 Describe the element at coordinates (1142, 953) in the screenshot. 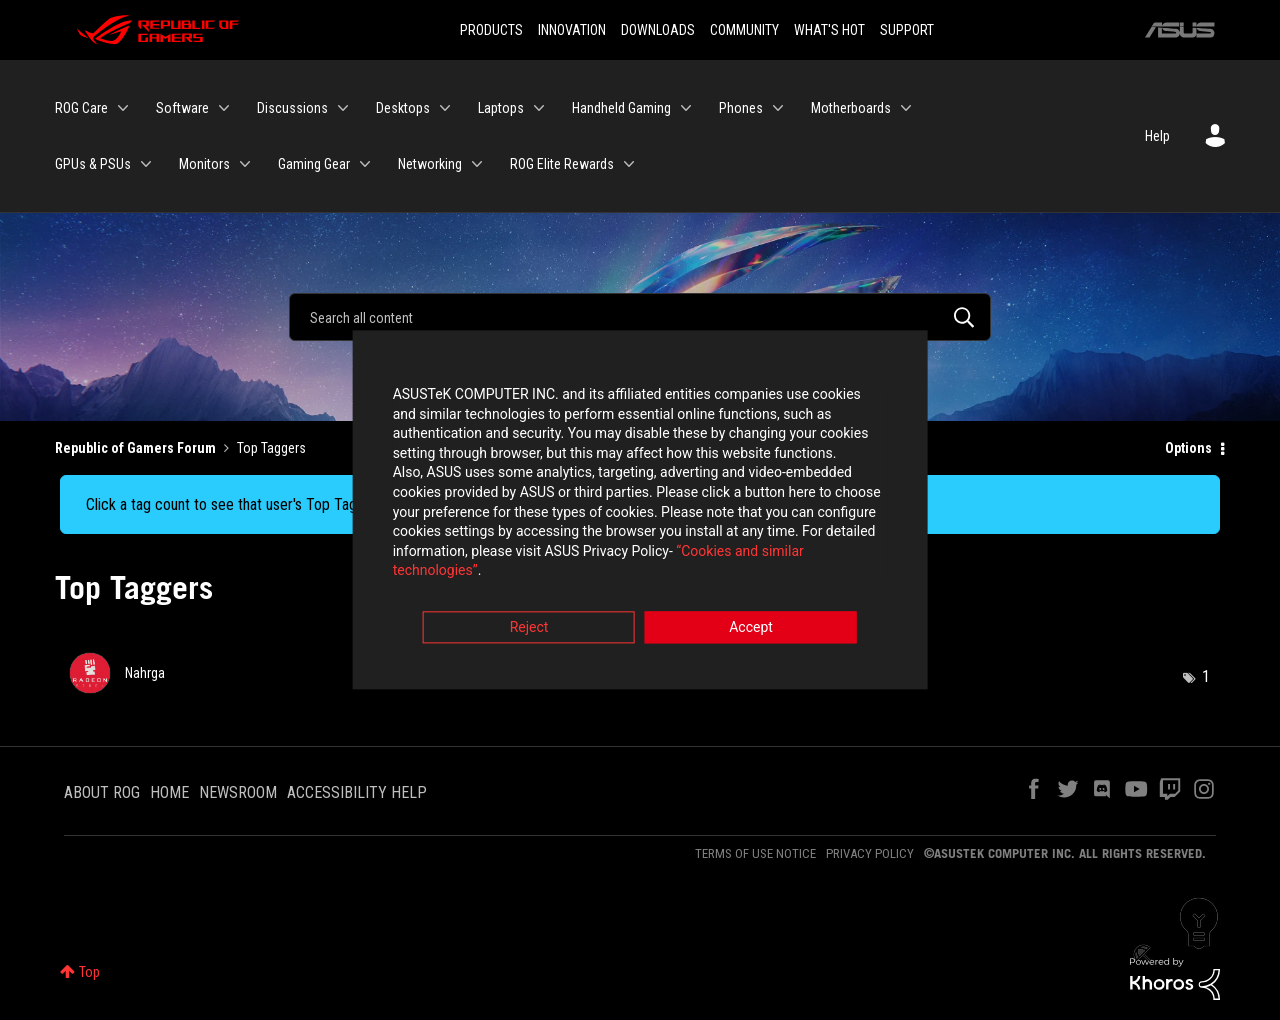

I see `access beach or vacation-related features` at that location.